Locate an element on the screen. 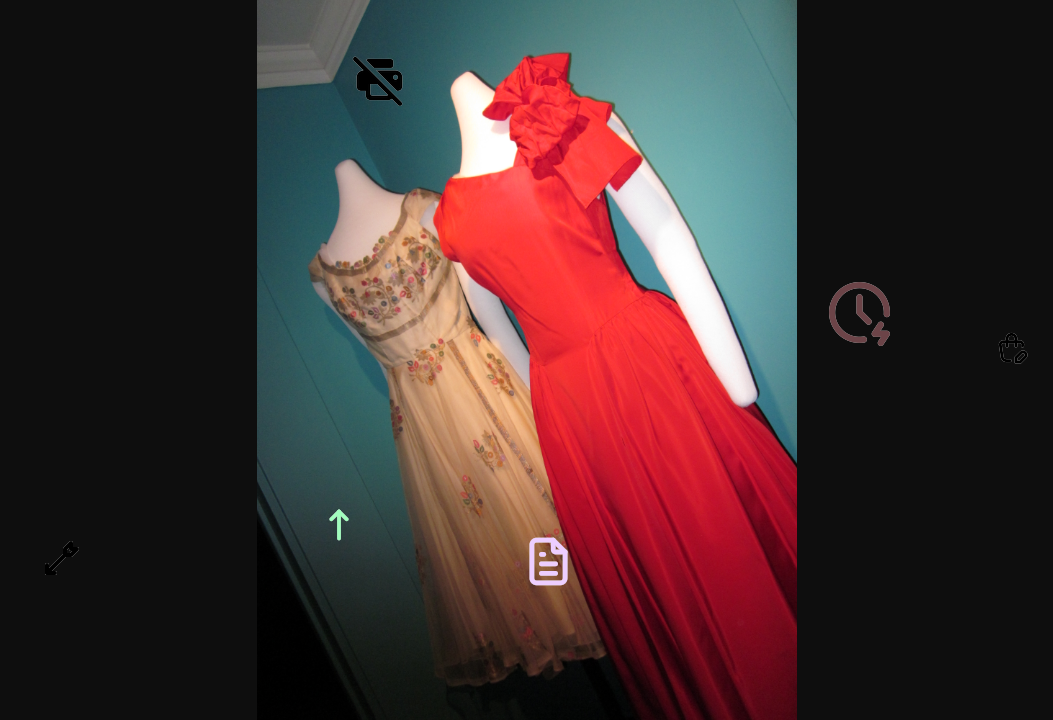 The image size is (1053, 720). indicates archery or target shooting activity is located at coordinates (61, 559).